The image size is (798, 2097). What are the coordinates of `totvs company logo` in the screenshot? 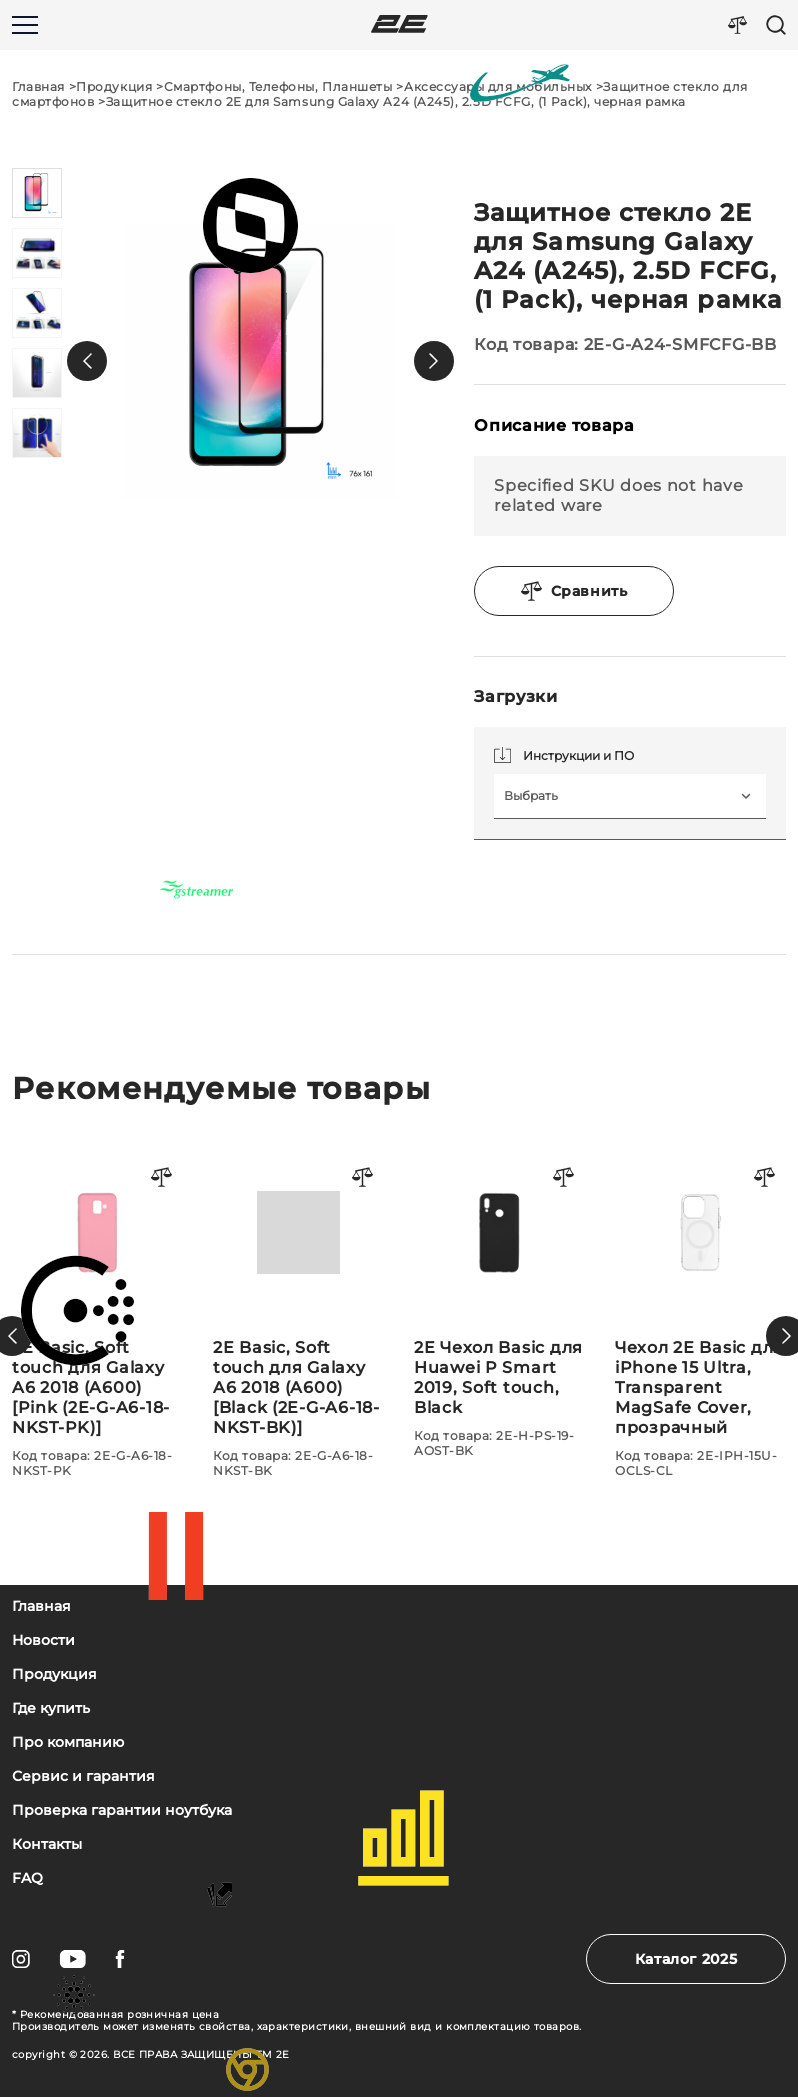 It's located at (250, 225).